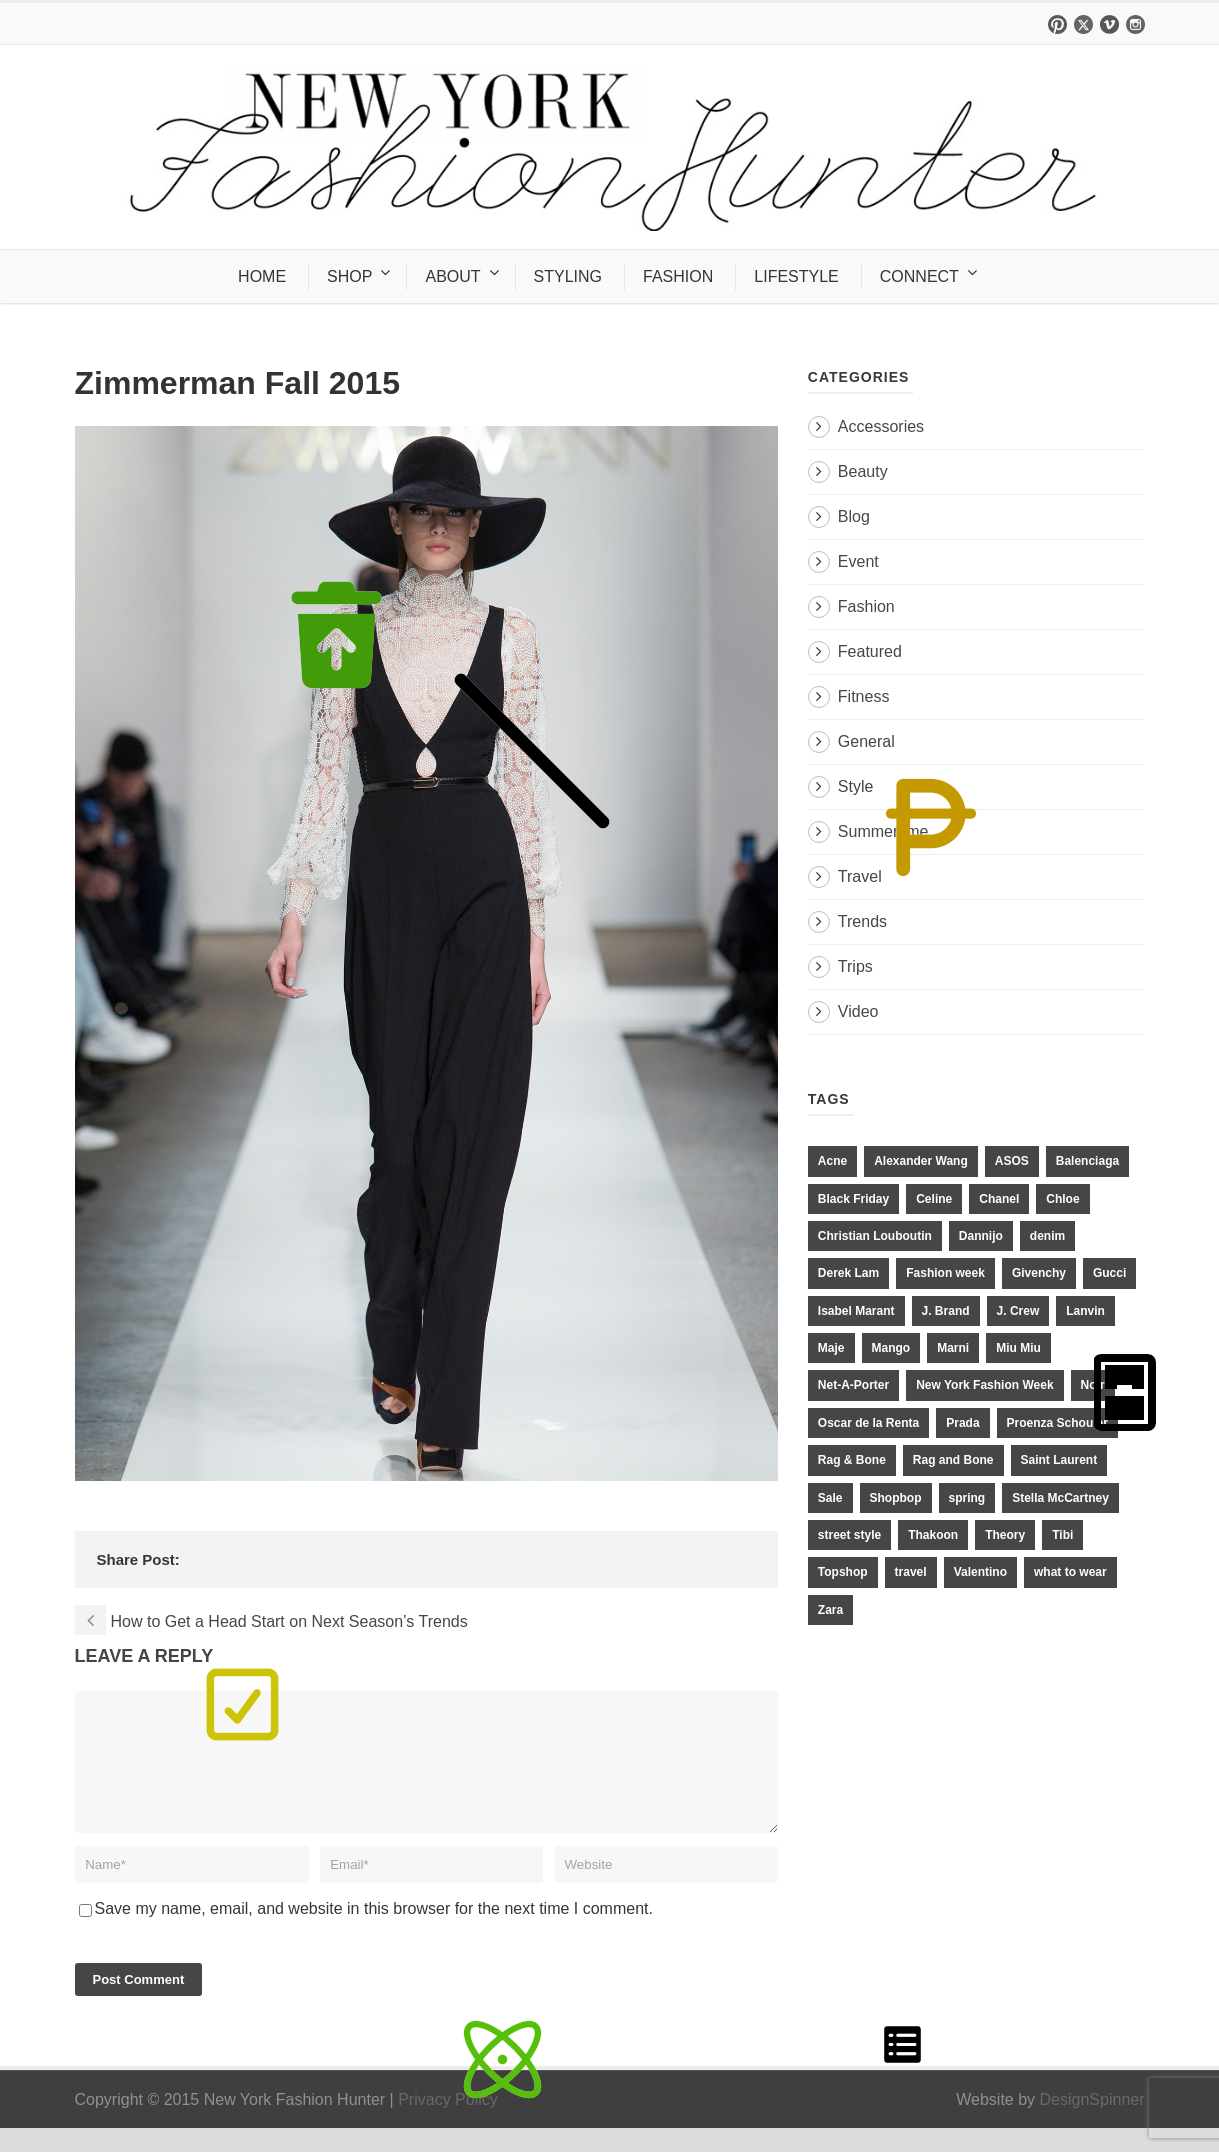  I want to click on indicates a disabled or unavailable feature, so click(532, 751).